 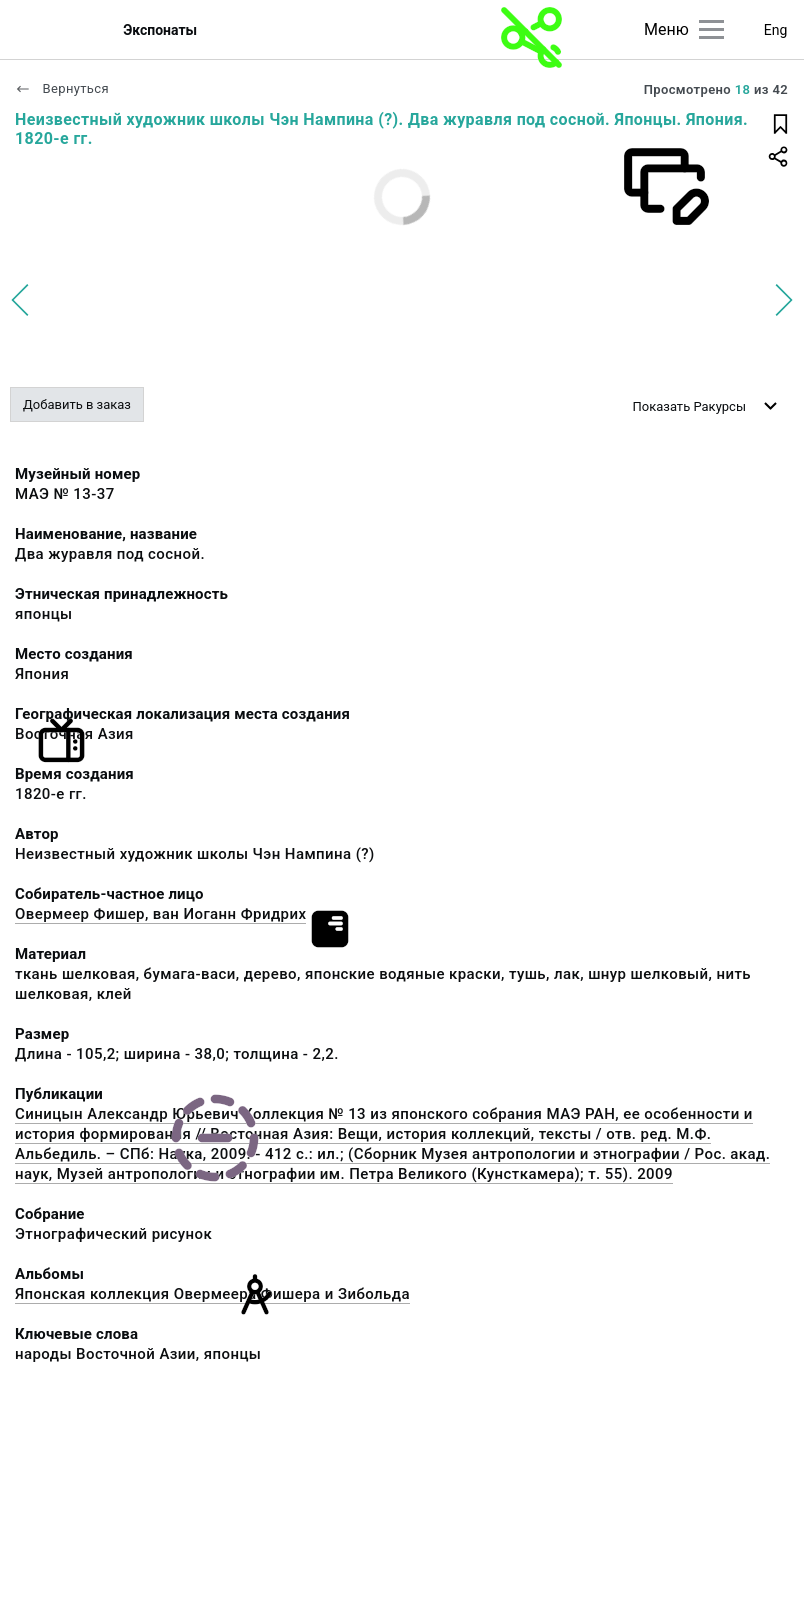 I want to click on remove item from a pending or draft state, so click(x=215, y=1138).